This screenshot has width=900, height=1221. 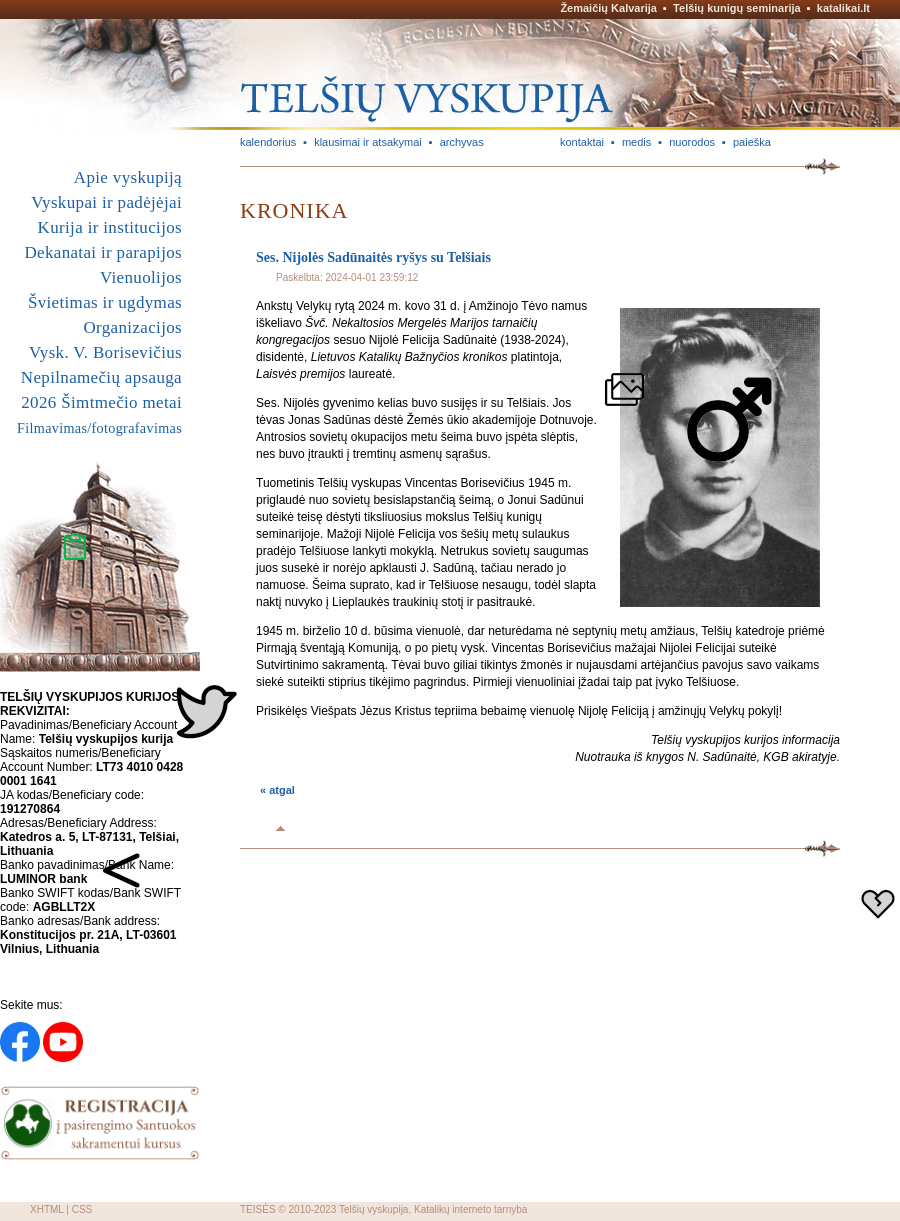 I want to click on access clipboard contents, so click(x=75, y=547).